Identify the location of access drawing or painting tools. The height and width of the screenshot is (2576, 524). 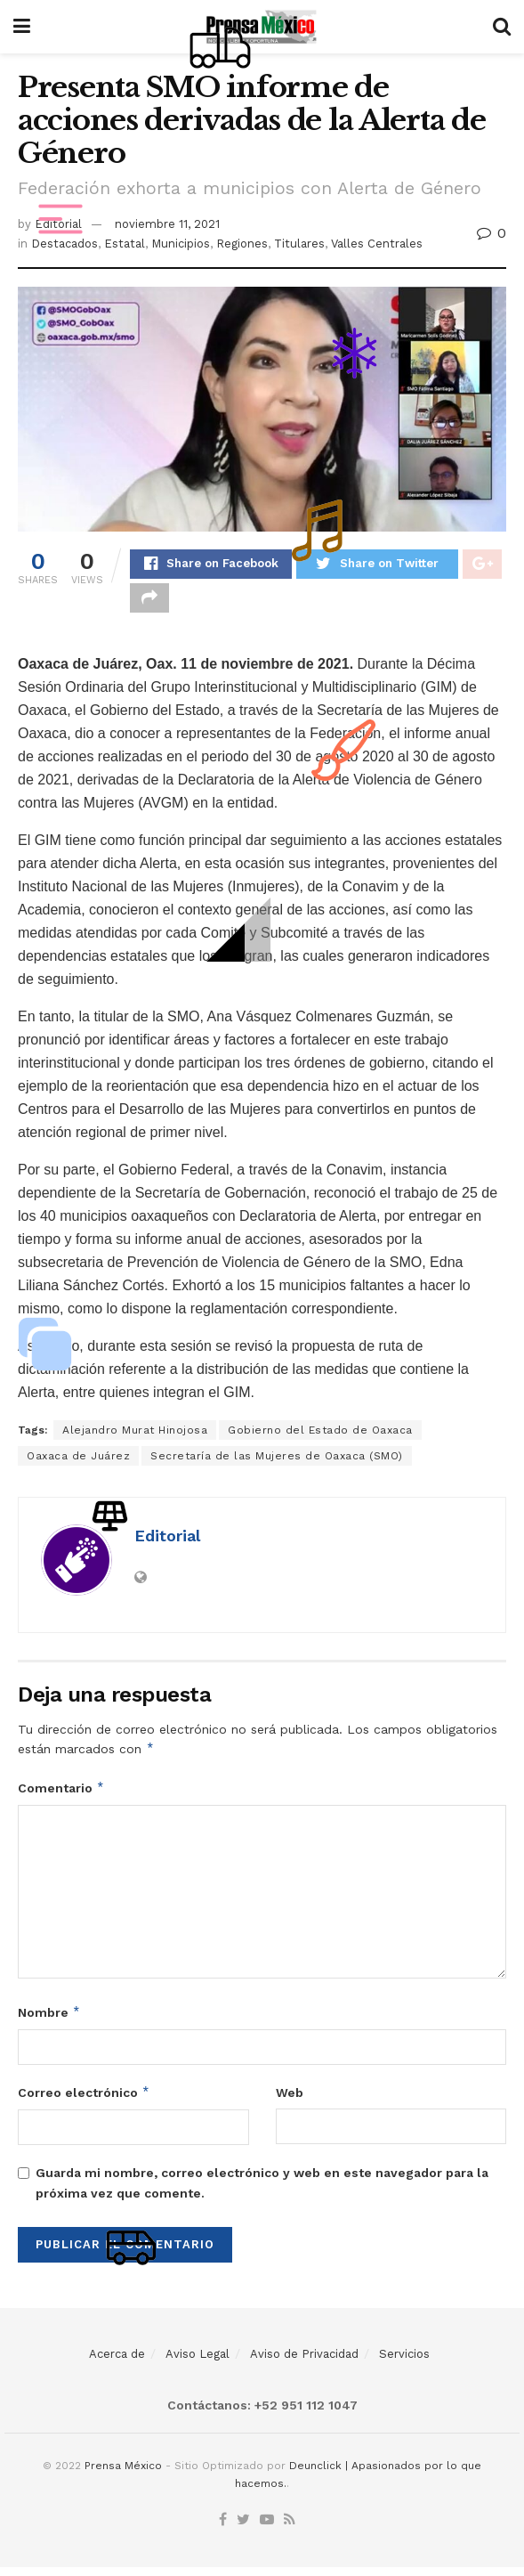
(344, 750).